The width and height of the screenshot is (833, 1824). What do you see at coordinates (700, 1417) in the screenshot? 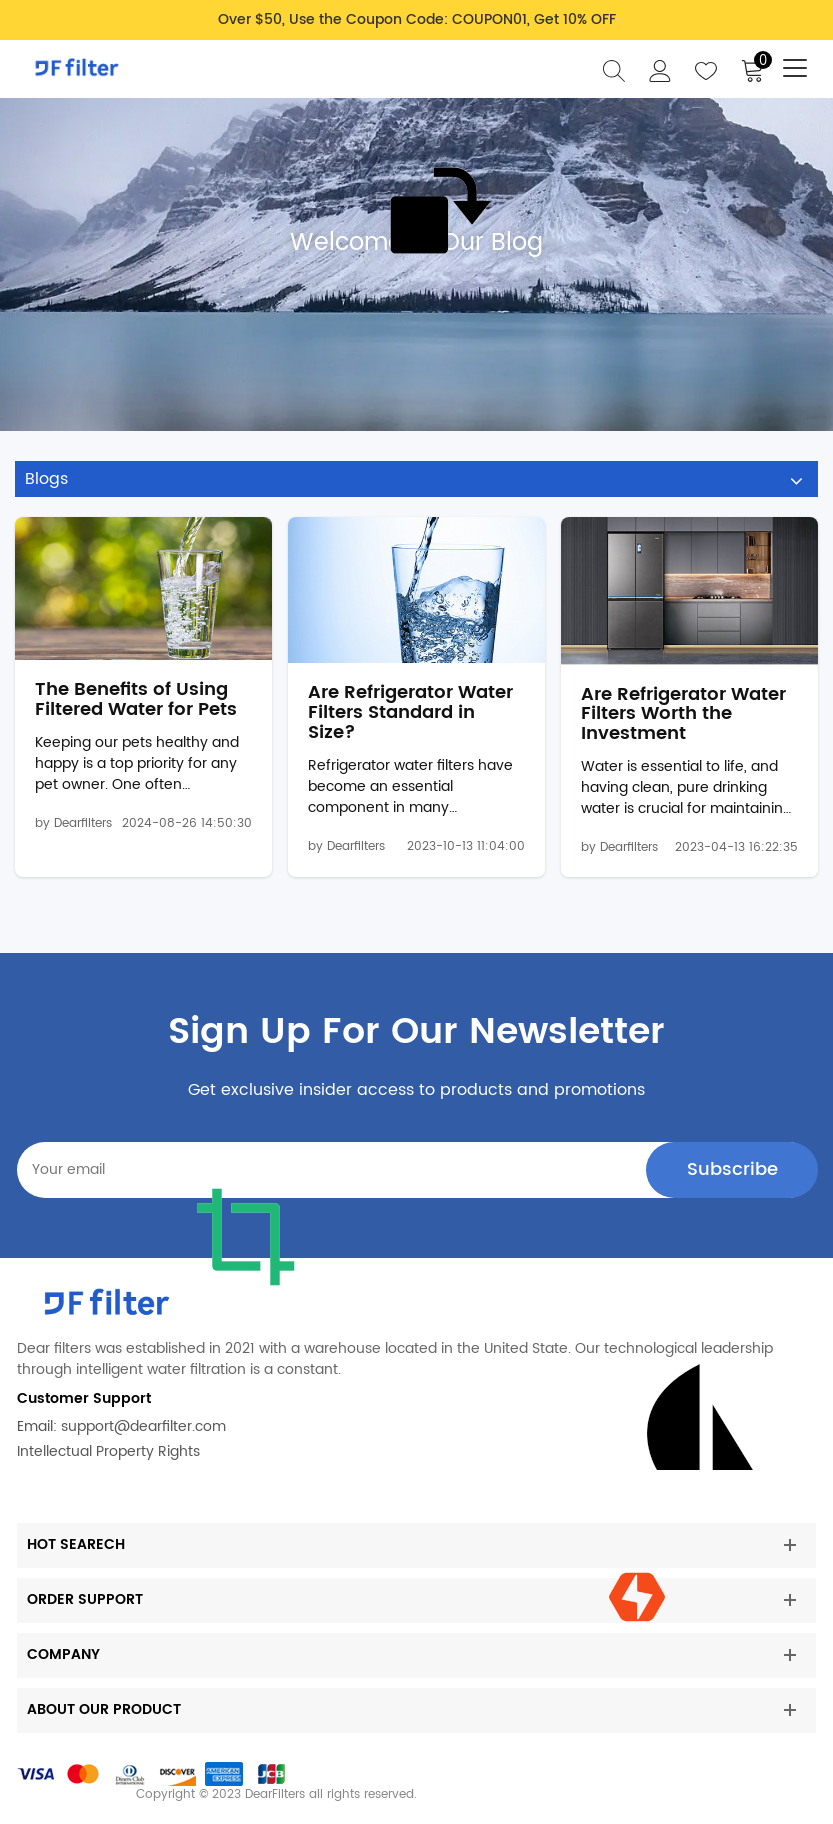
I see `sails.js framework logo` at bounding box center [700, 1417].